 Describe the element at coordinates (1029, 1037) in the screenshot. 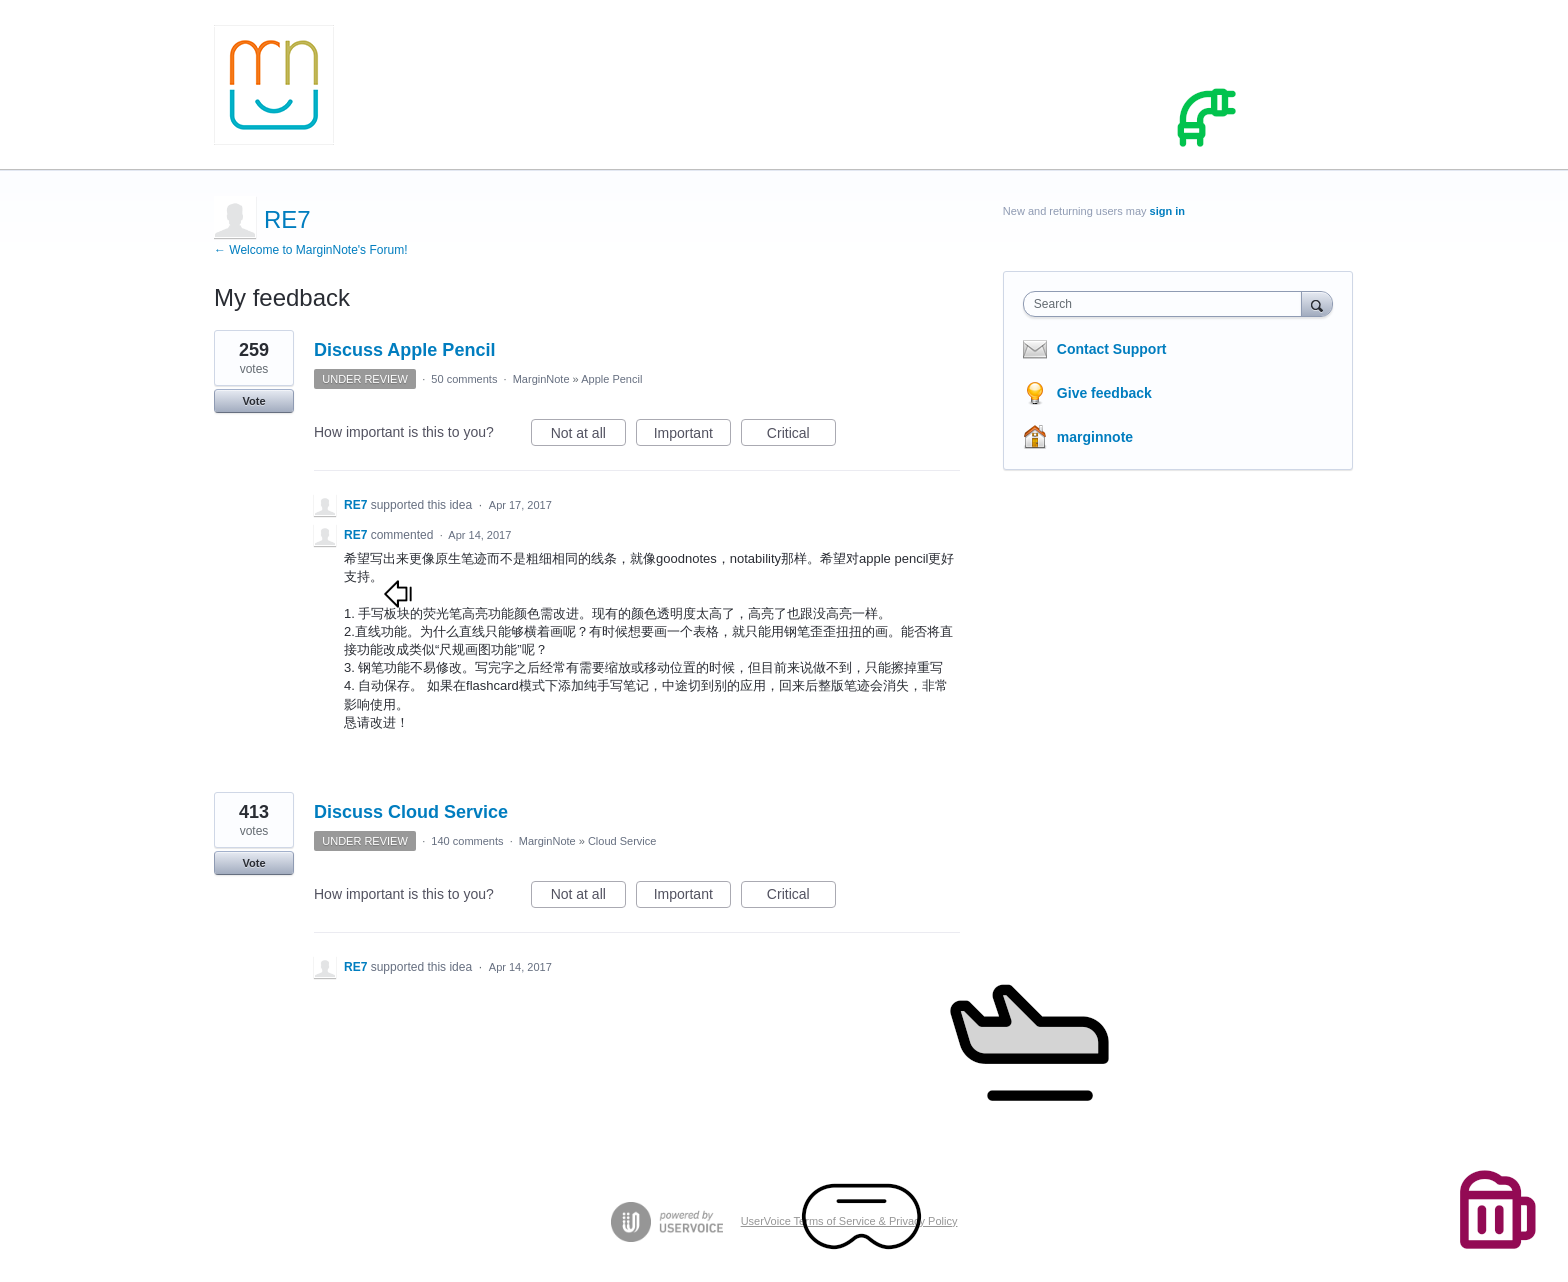

I see `indicates flight mode is active` at that location.